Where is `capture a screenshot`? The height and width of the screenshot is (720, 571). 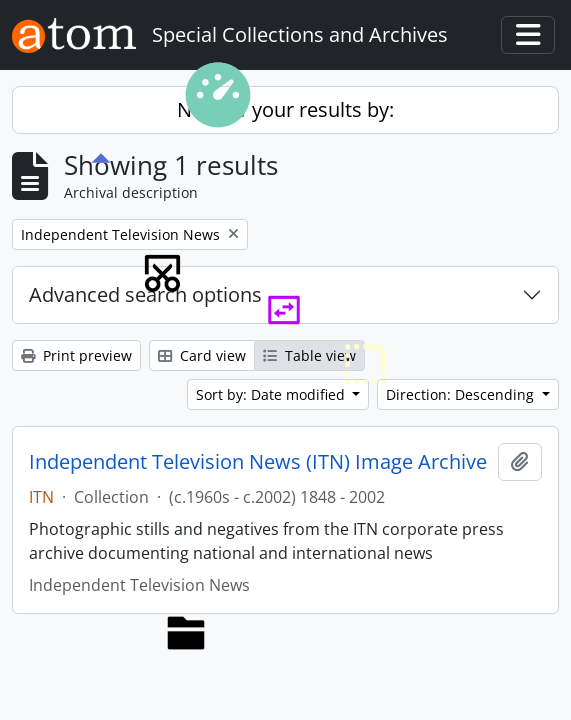
capture a screenshot is located at coordinates (162, 272).